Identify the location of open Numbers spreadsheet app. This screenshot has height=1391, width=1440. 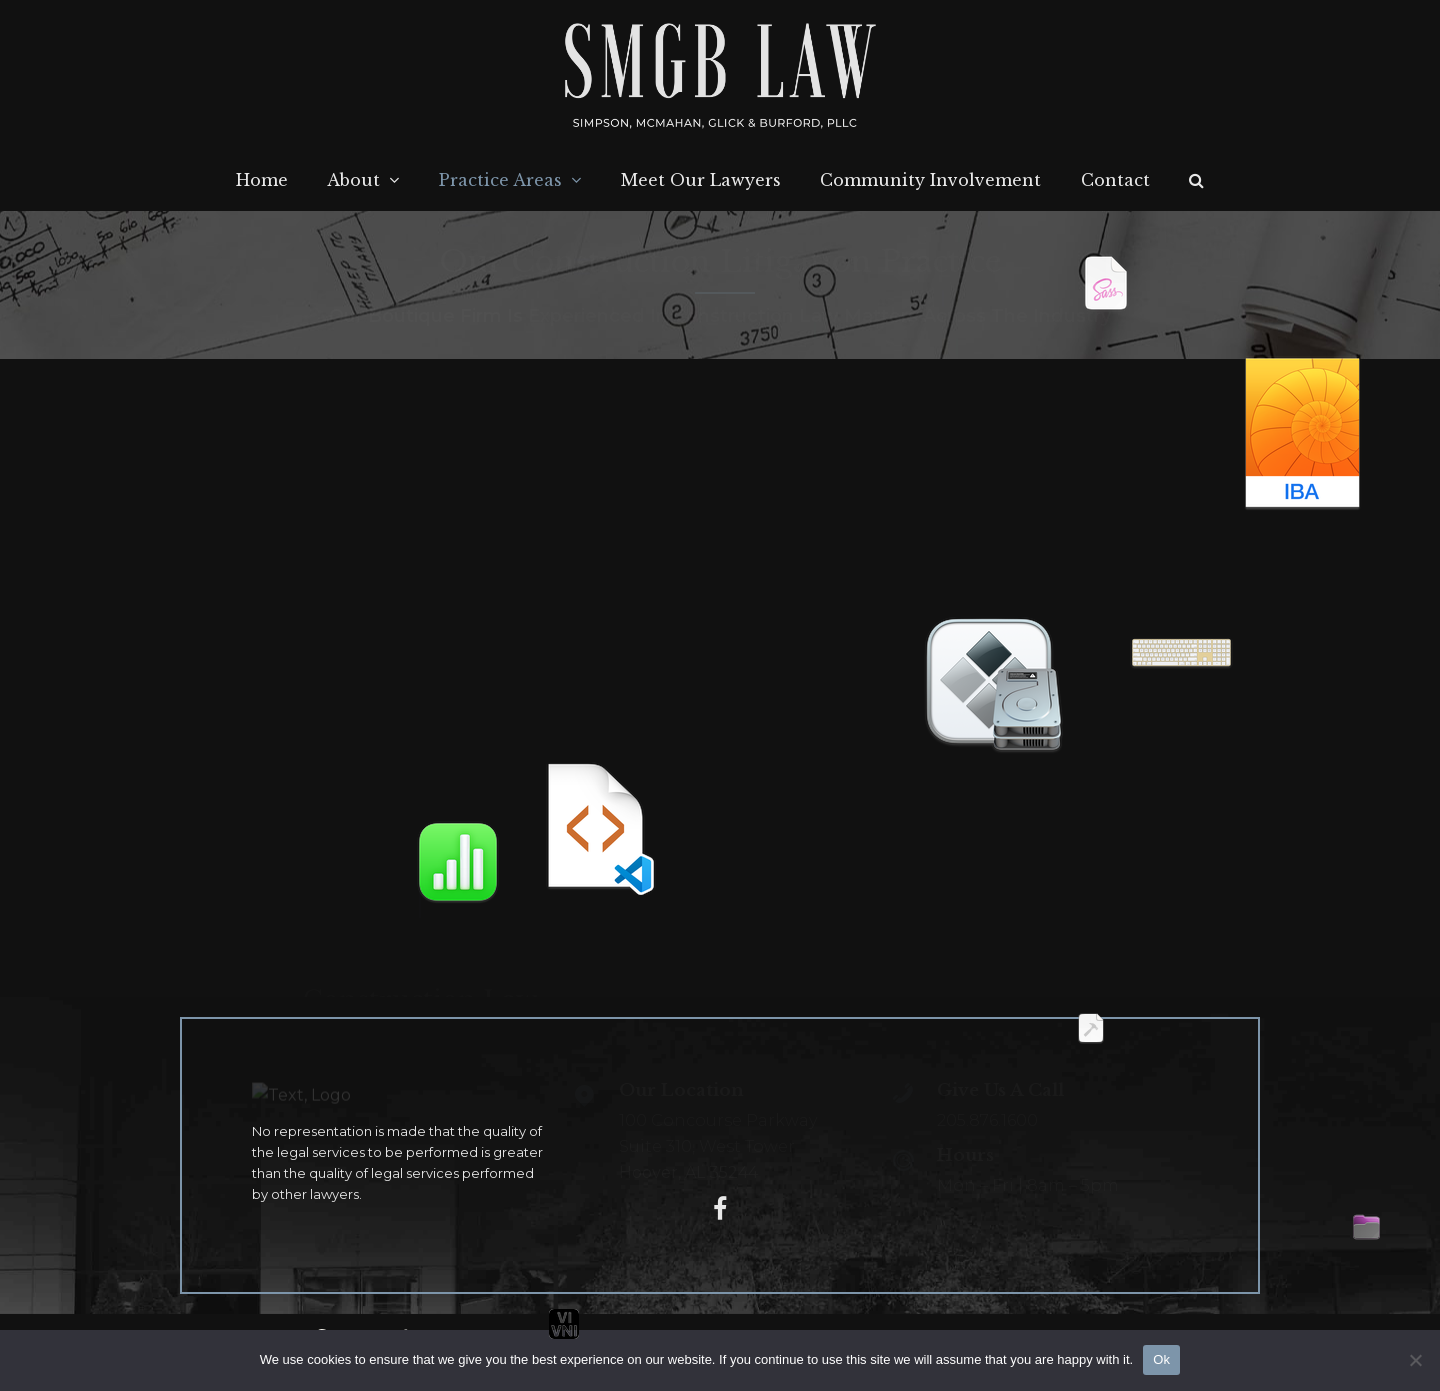
(458, 862).